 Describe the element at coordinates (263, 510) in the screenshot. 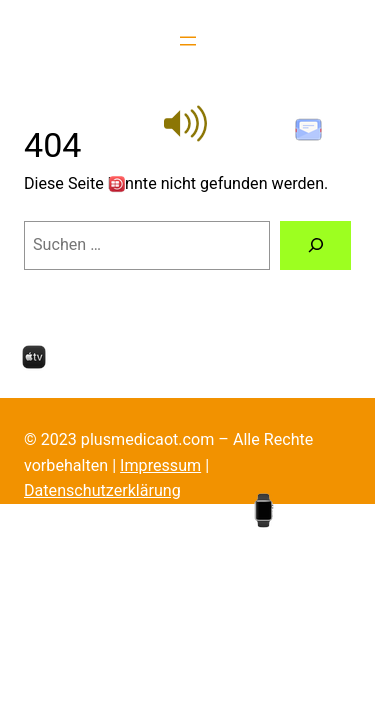

I see `apple watch device icon` at that location.